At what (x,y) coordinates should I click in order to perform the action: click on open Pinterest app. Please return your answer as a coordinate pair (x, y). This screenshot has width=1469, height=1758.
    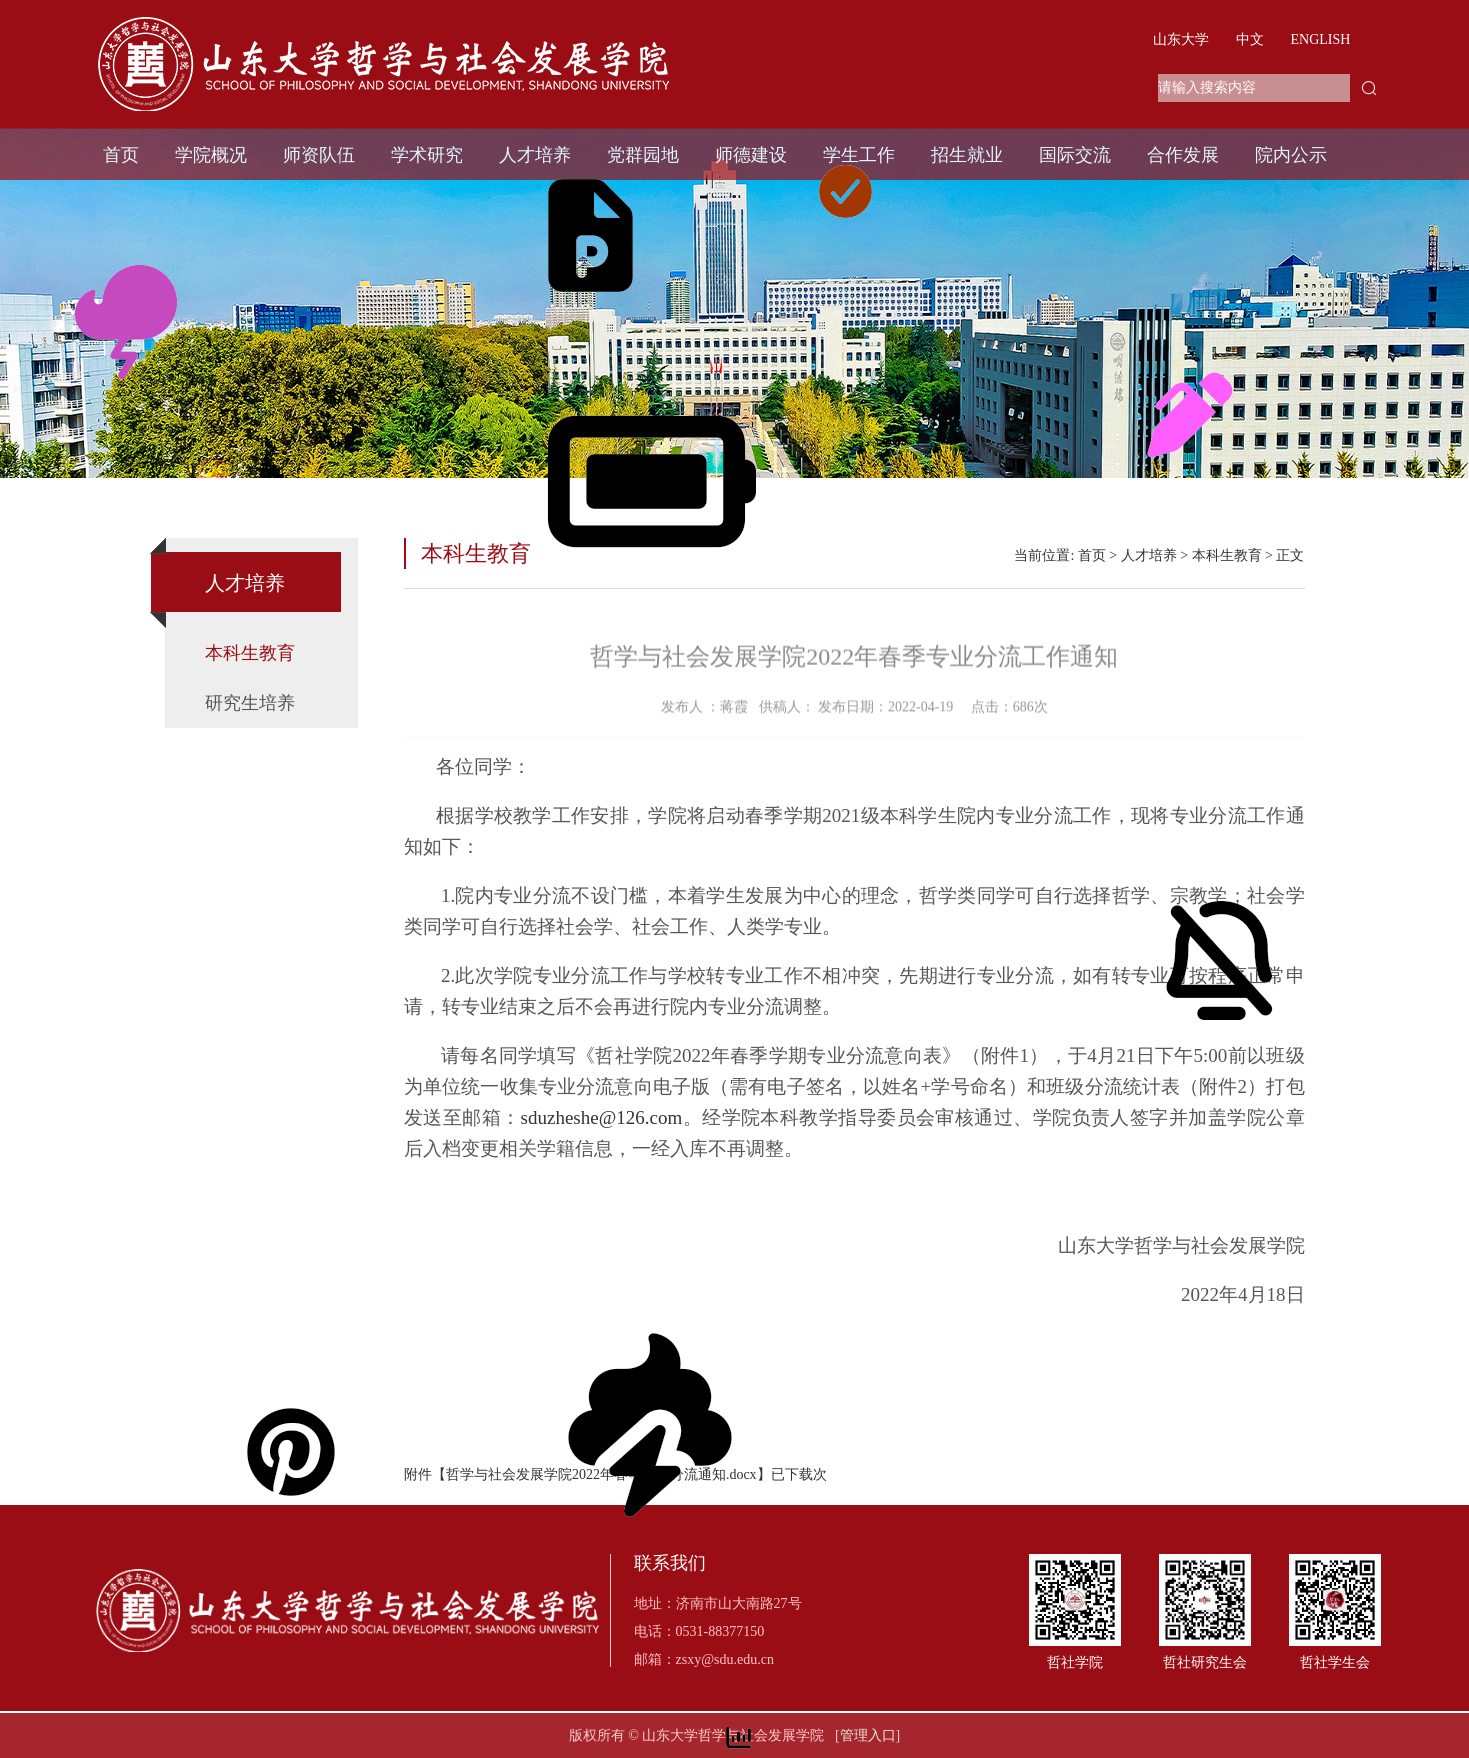
    Looking at the image, I should click on (291, 1452).